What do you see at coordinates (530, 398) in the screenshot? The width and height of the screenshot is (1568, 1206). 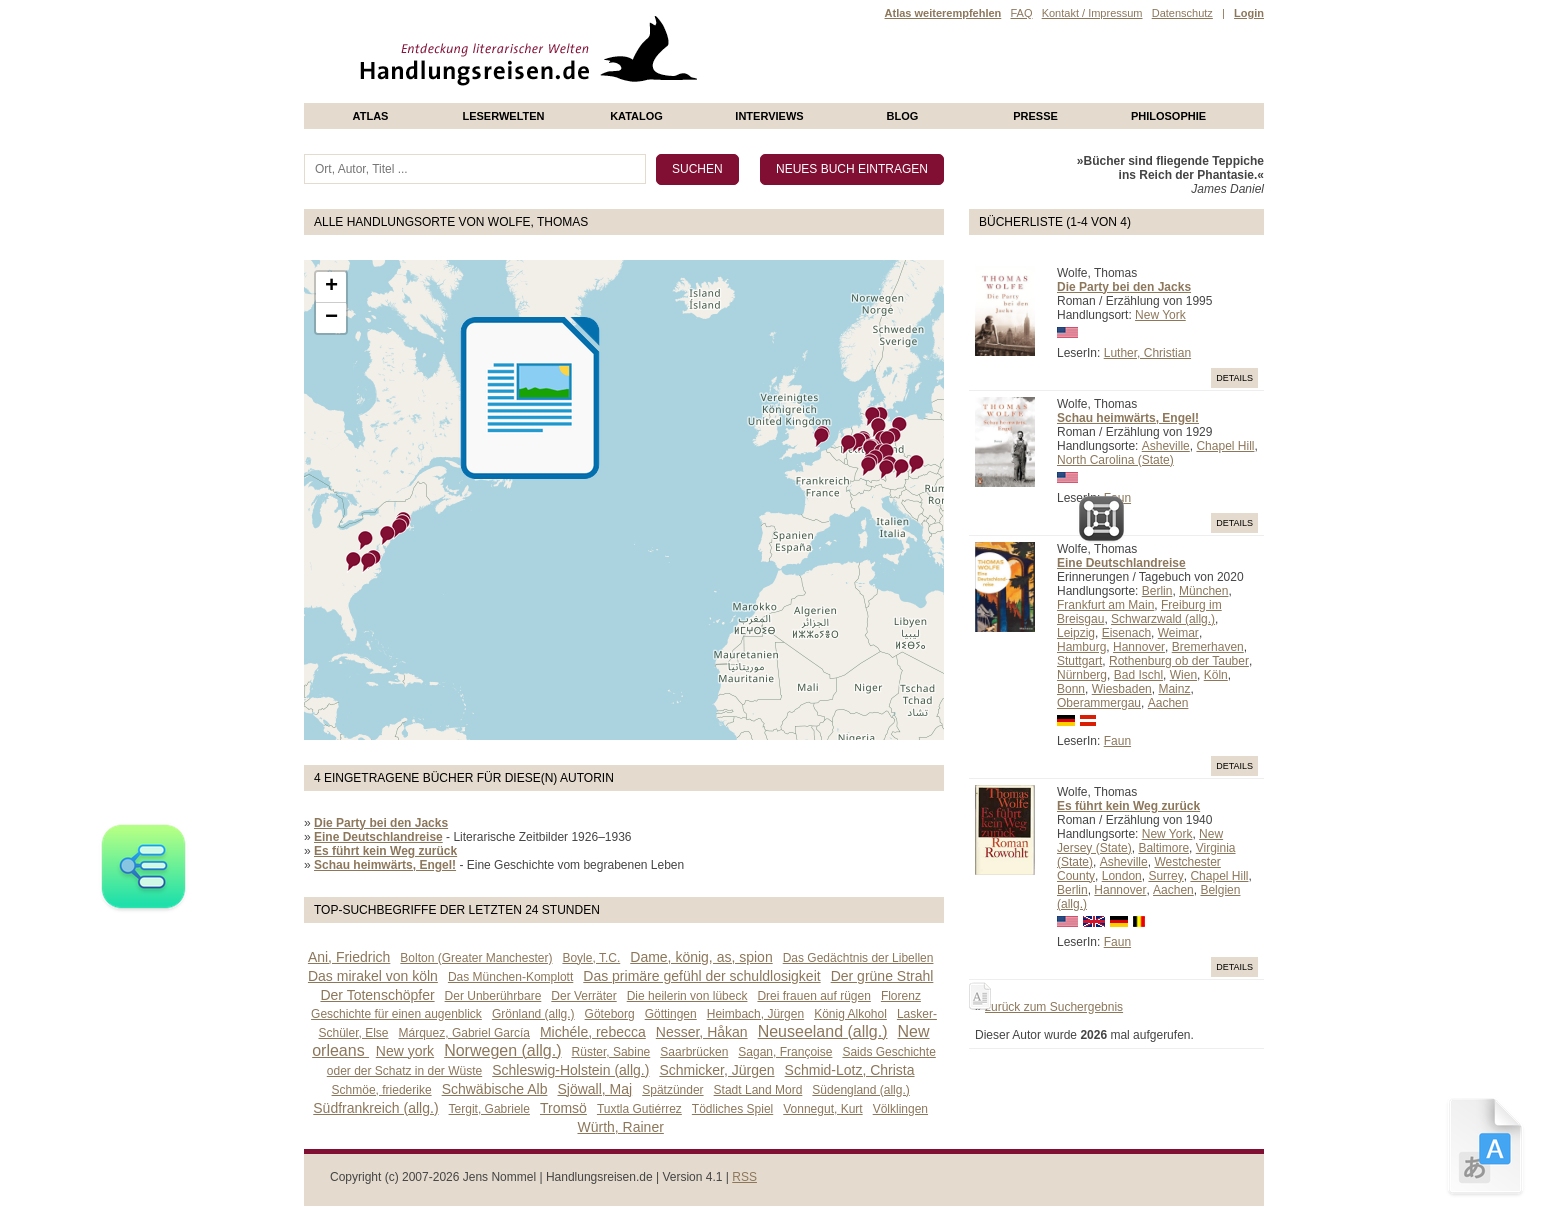 I see `open a libreoffice writer document` at bounding box center [530, 398].